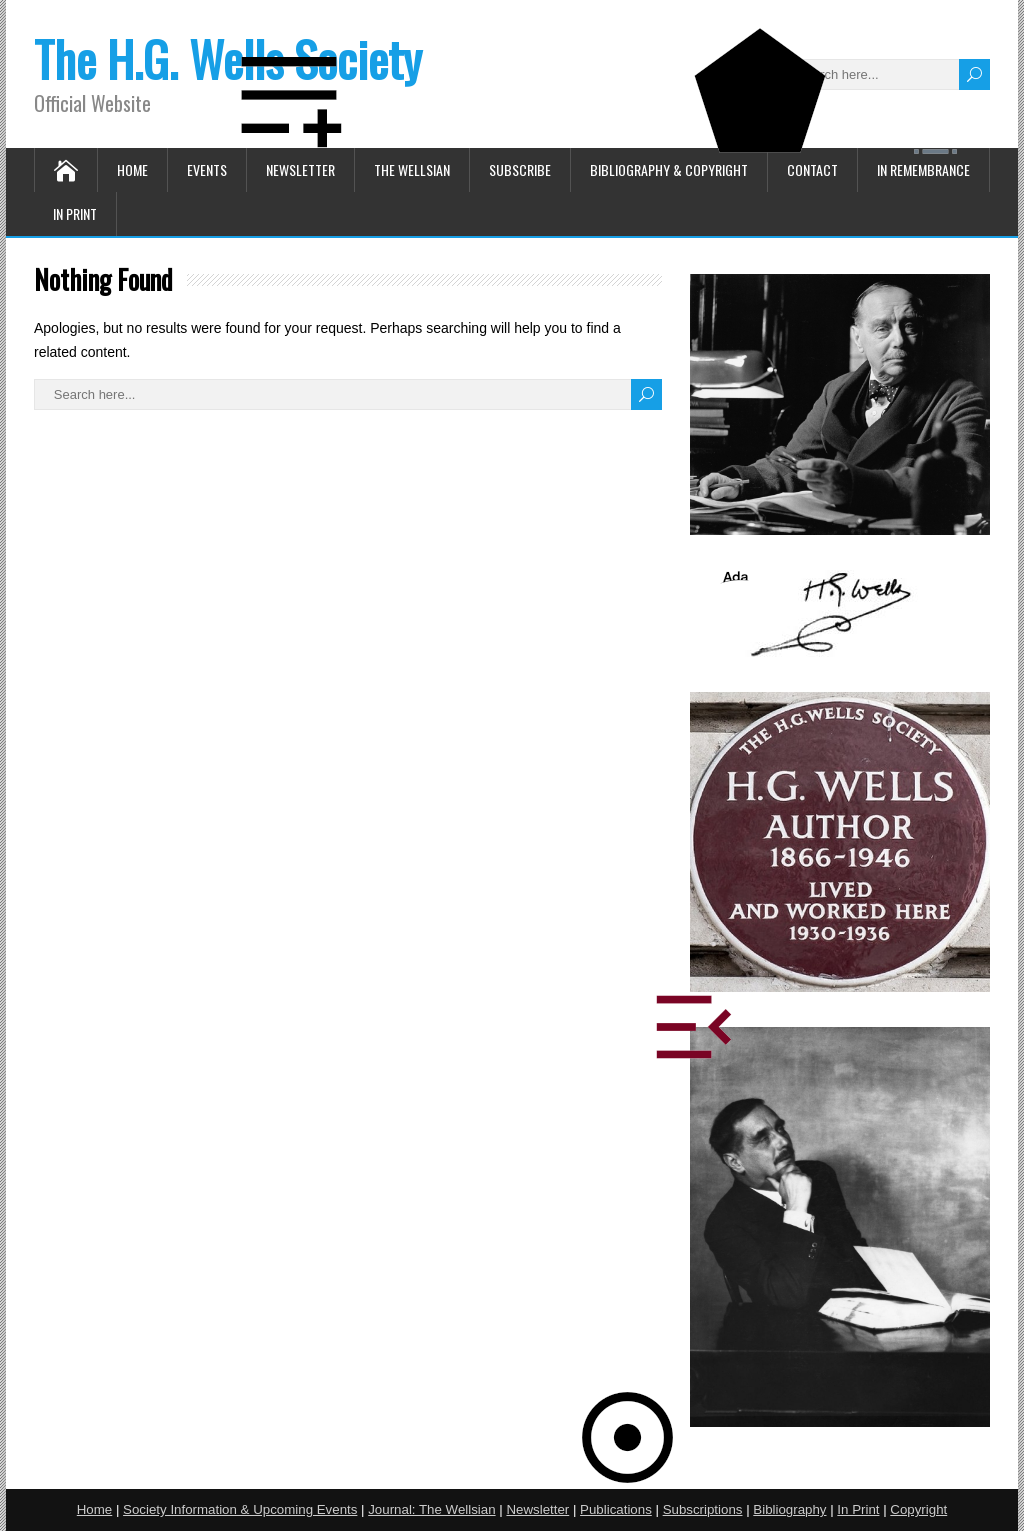 This screenshot has height=1531, width=1024. I want to click on add a new item to playlist, so click(289, 95).